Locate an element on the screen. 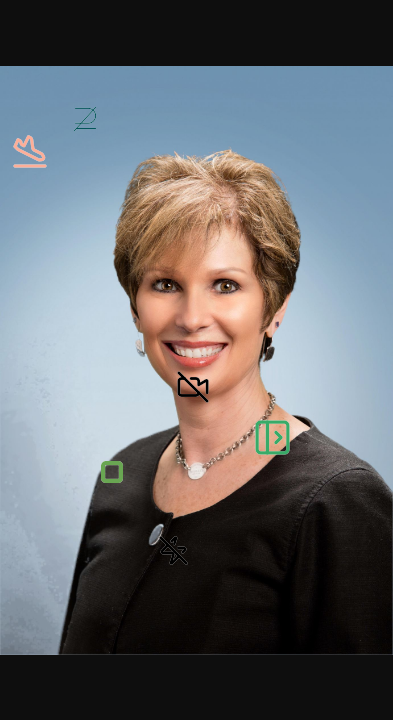 The image size is (393, 720). disable flash or quick actions is located at coordinates (173, 550).